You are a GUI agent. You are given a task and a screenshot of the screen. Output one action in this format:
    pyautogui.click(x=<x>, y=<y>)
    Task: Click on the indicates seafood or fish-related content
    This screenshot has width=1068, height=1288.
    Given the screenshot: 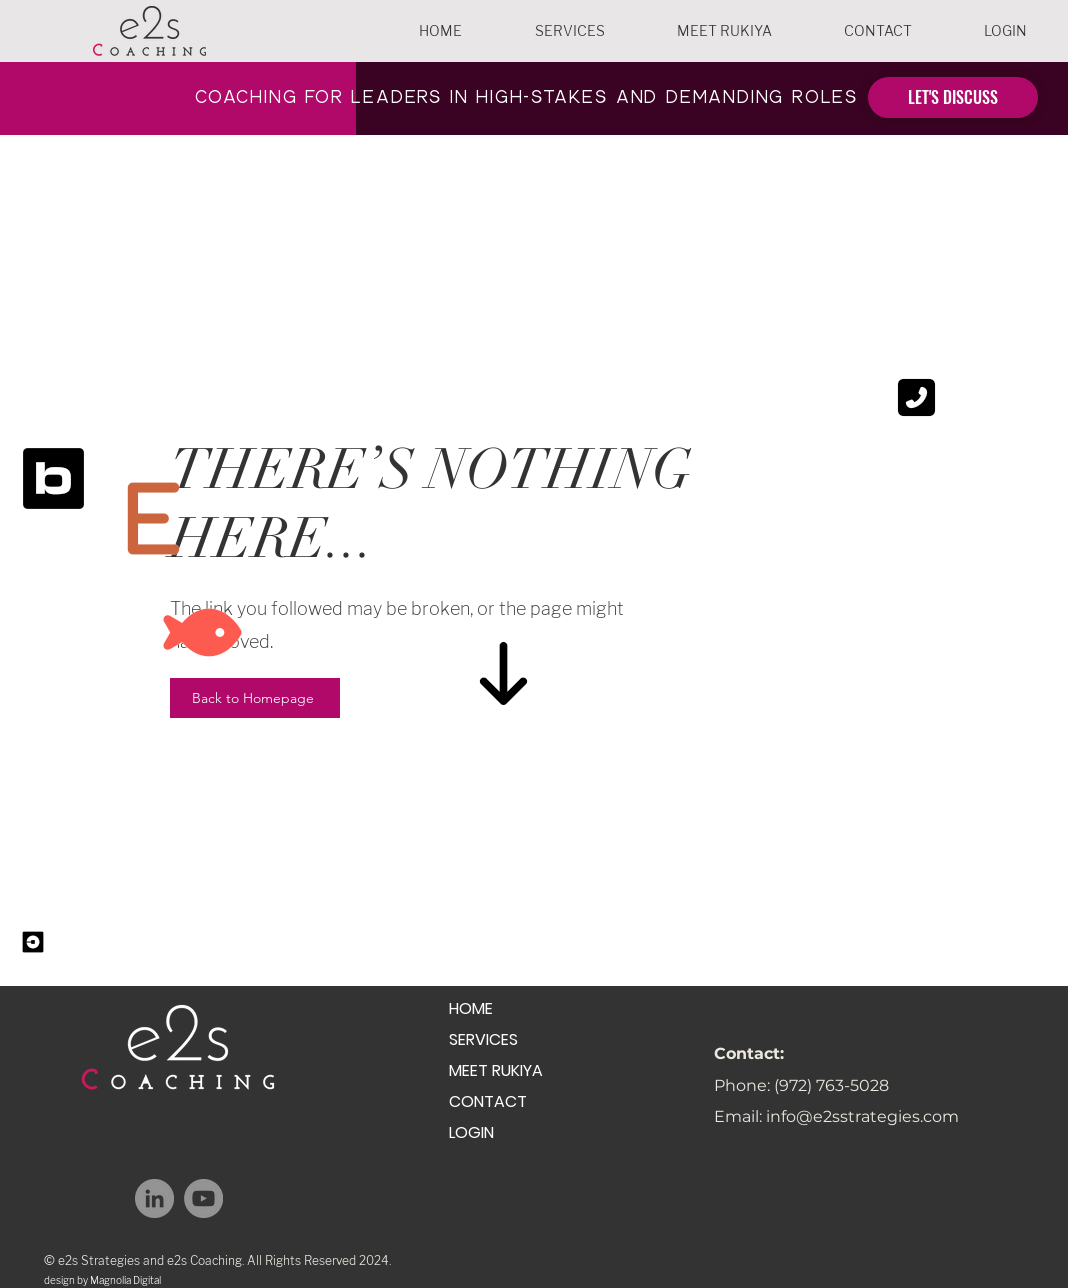 What is the action you would take?
    pyautogui.click(x=202, y=632)
    